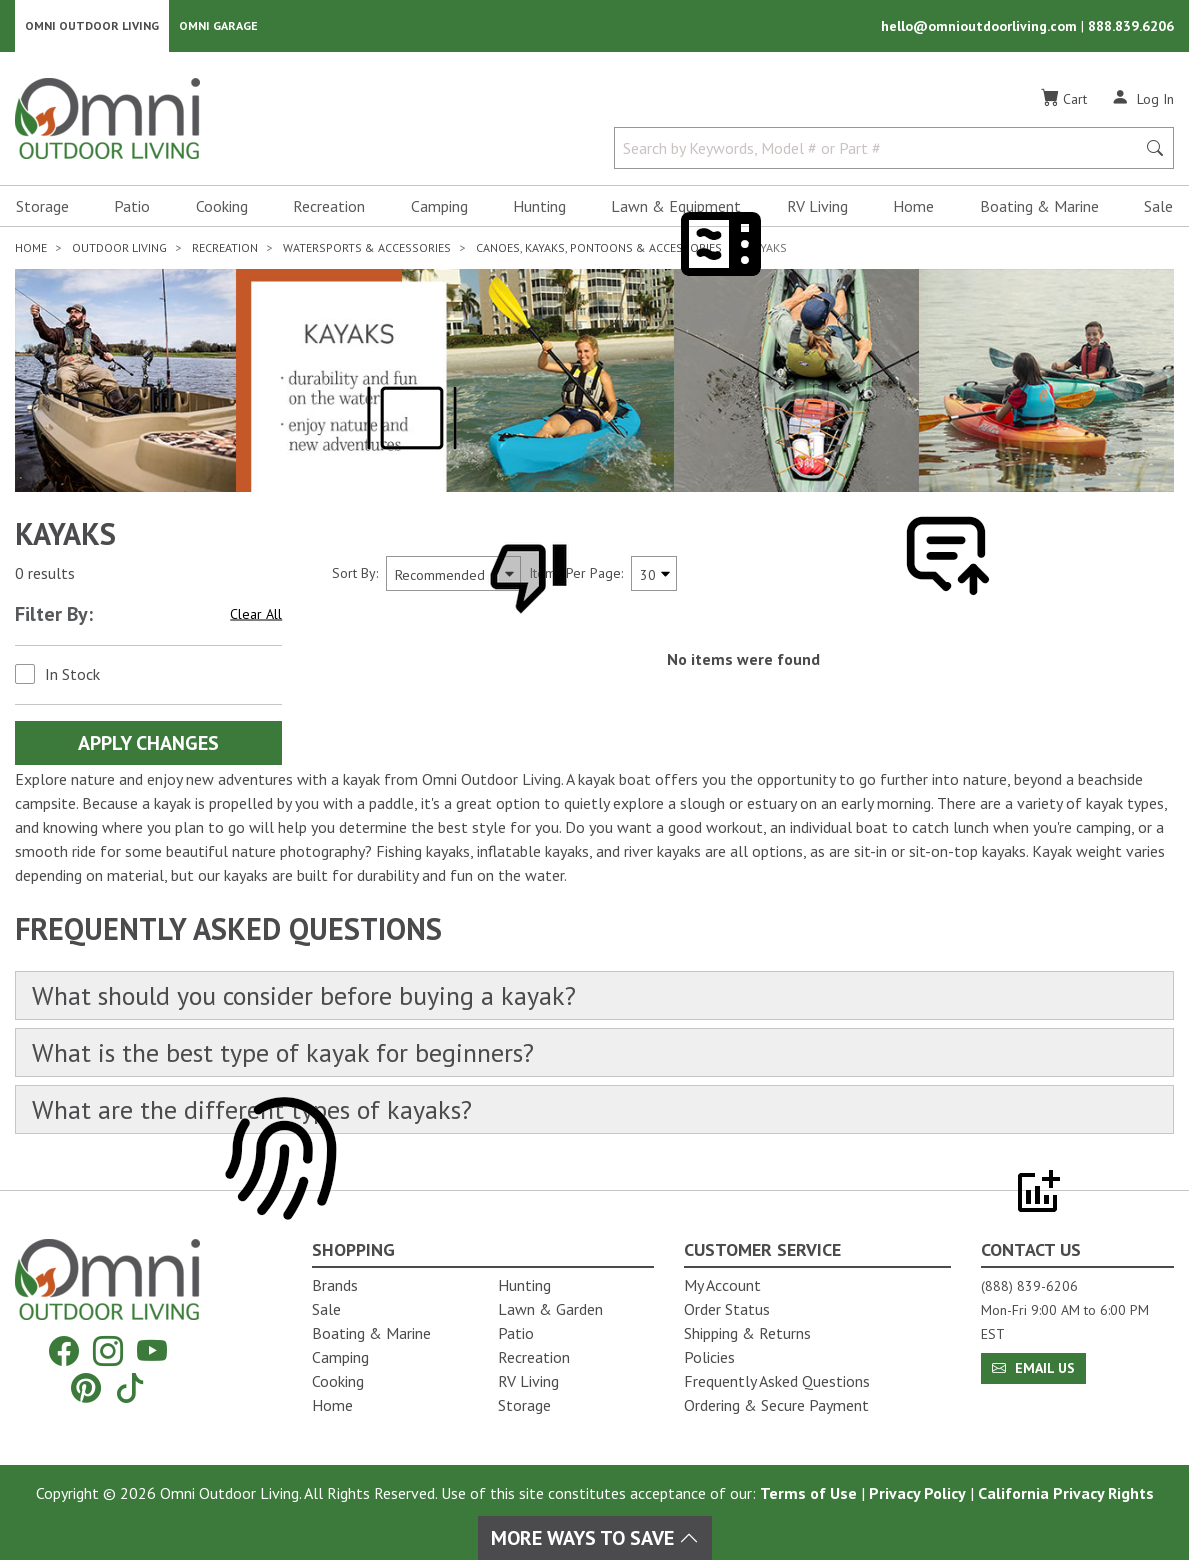 Image resolution: width=1189 pixels, height=1560 pixels. Describe the element at coordinates (412, 418) in the screenshot. I see `start a slideshow presentation` at that location.